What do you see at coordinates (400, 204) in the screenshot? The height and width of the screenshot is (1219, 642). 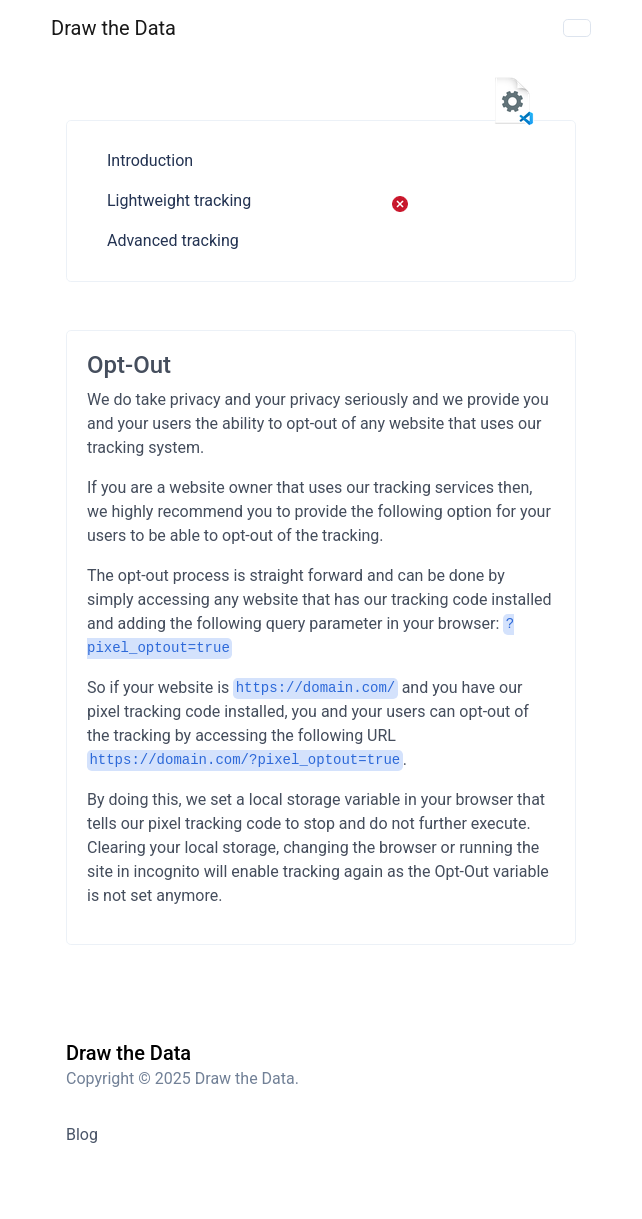 I see `cancel or close the calculator` at bounding box center [400, 204].